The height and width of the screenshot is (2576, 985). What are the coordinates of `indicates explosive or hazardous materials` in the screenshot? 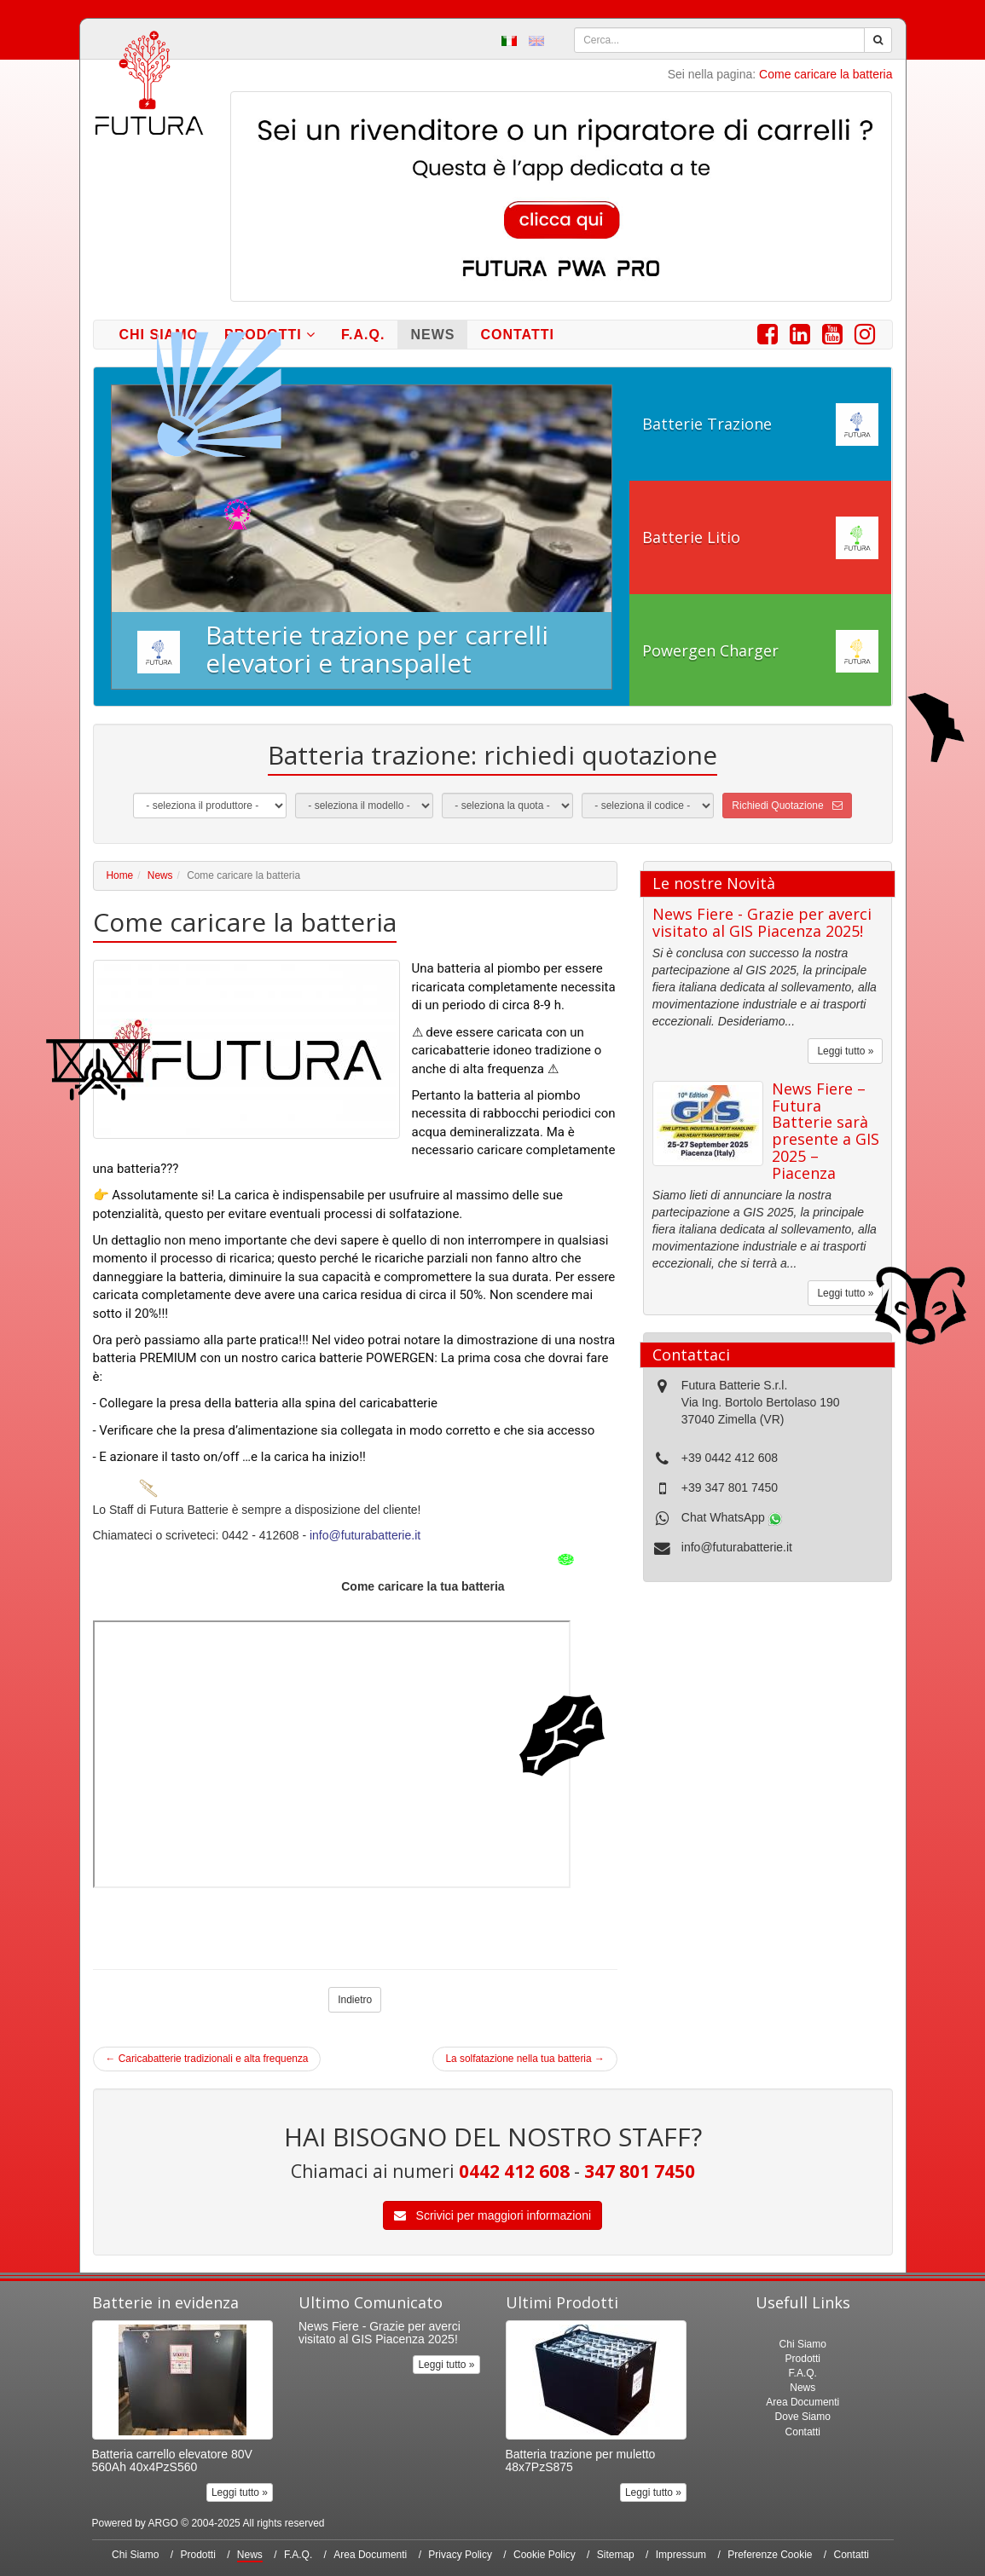 It's located at (218, 395).